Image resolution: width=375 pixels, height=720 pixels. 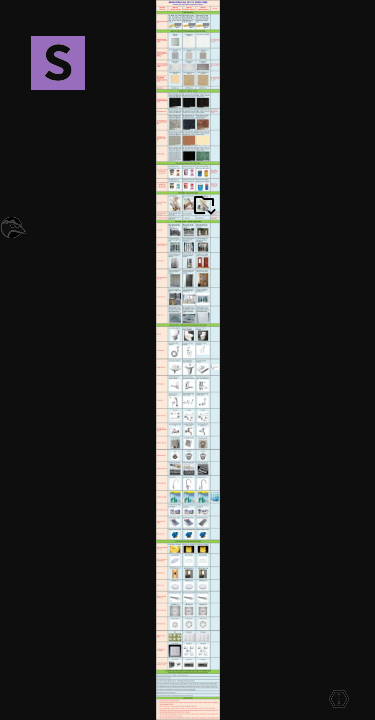 I want to click on open Qodo AI code assistant, so click(x=13, y=227).